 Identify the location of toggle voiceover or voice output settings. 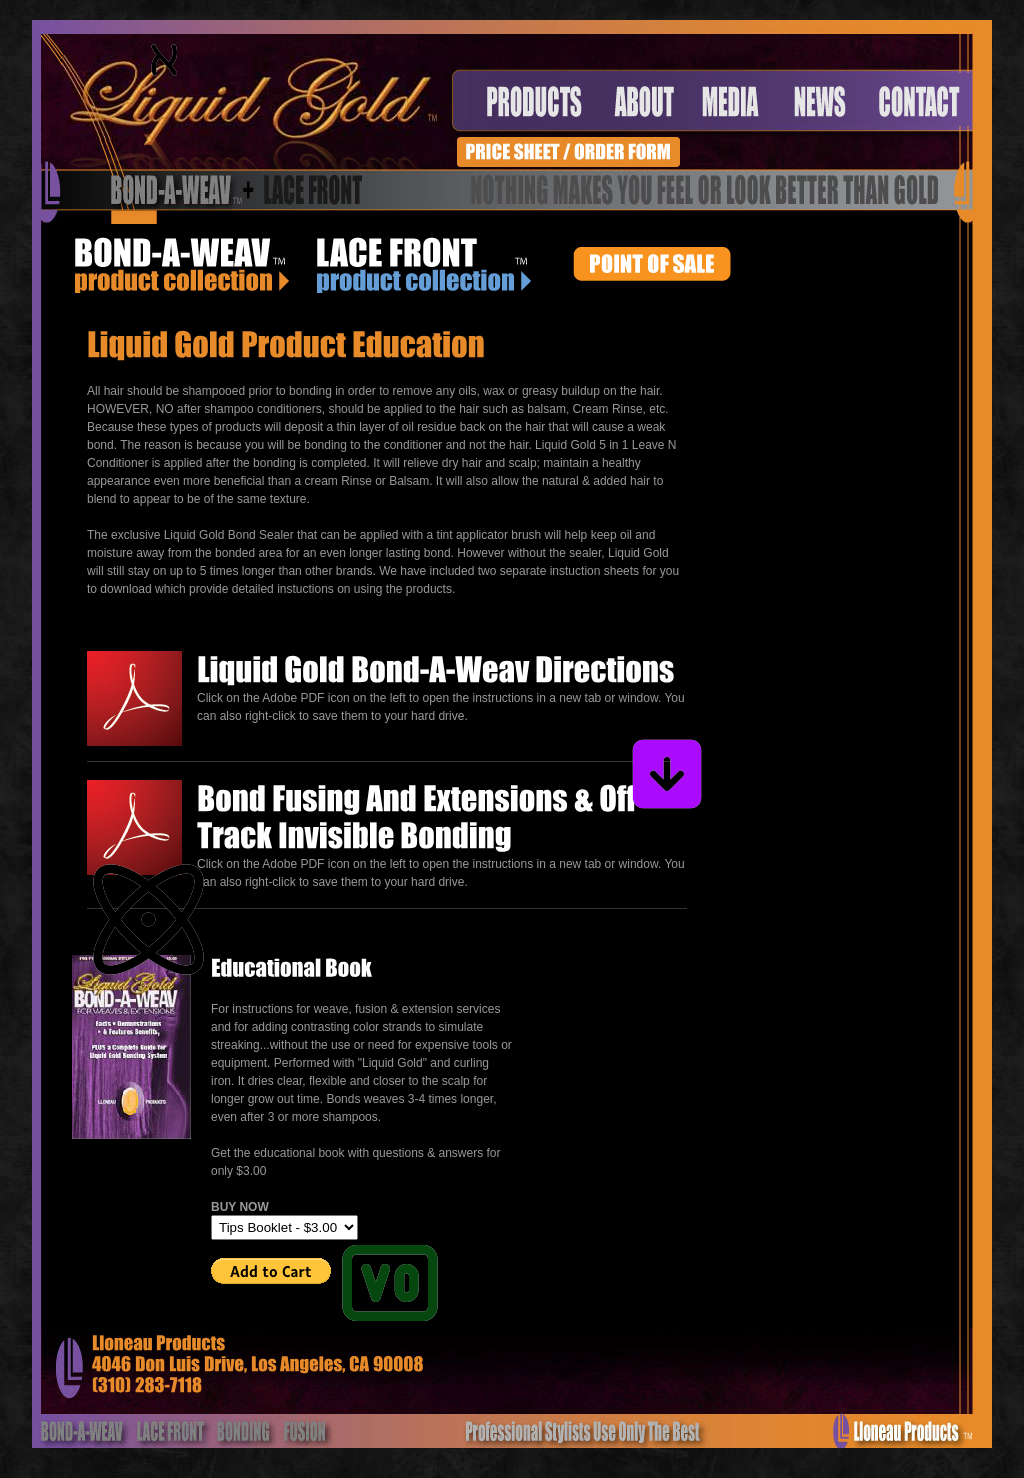
(390, 1283).